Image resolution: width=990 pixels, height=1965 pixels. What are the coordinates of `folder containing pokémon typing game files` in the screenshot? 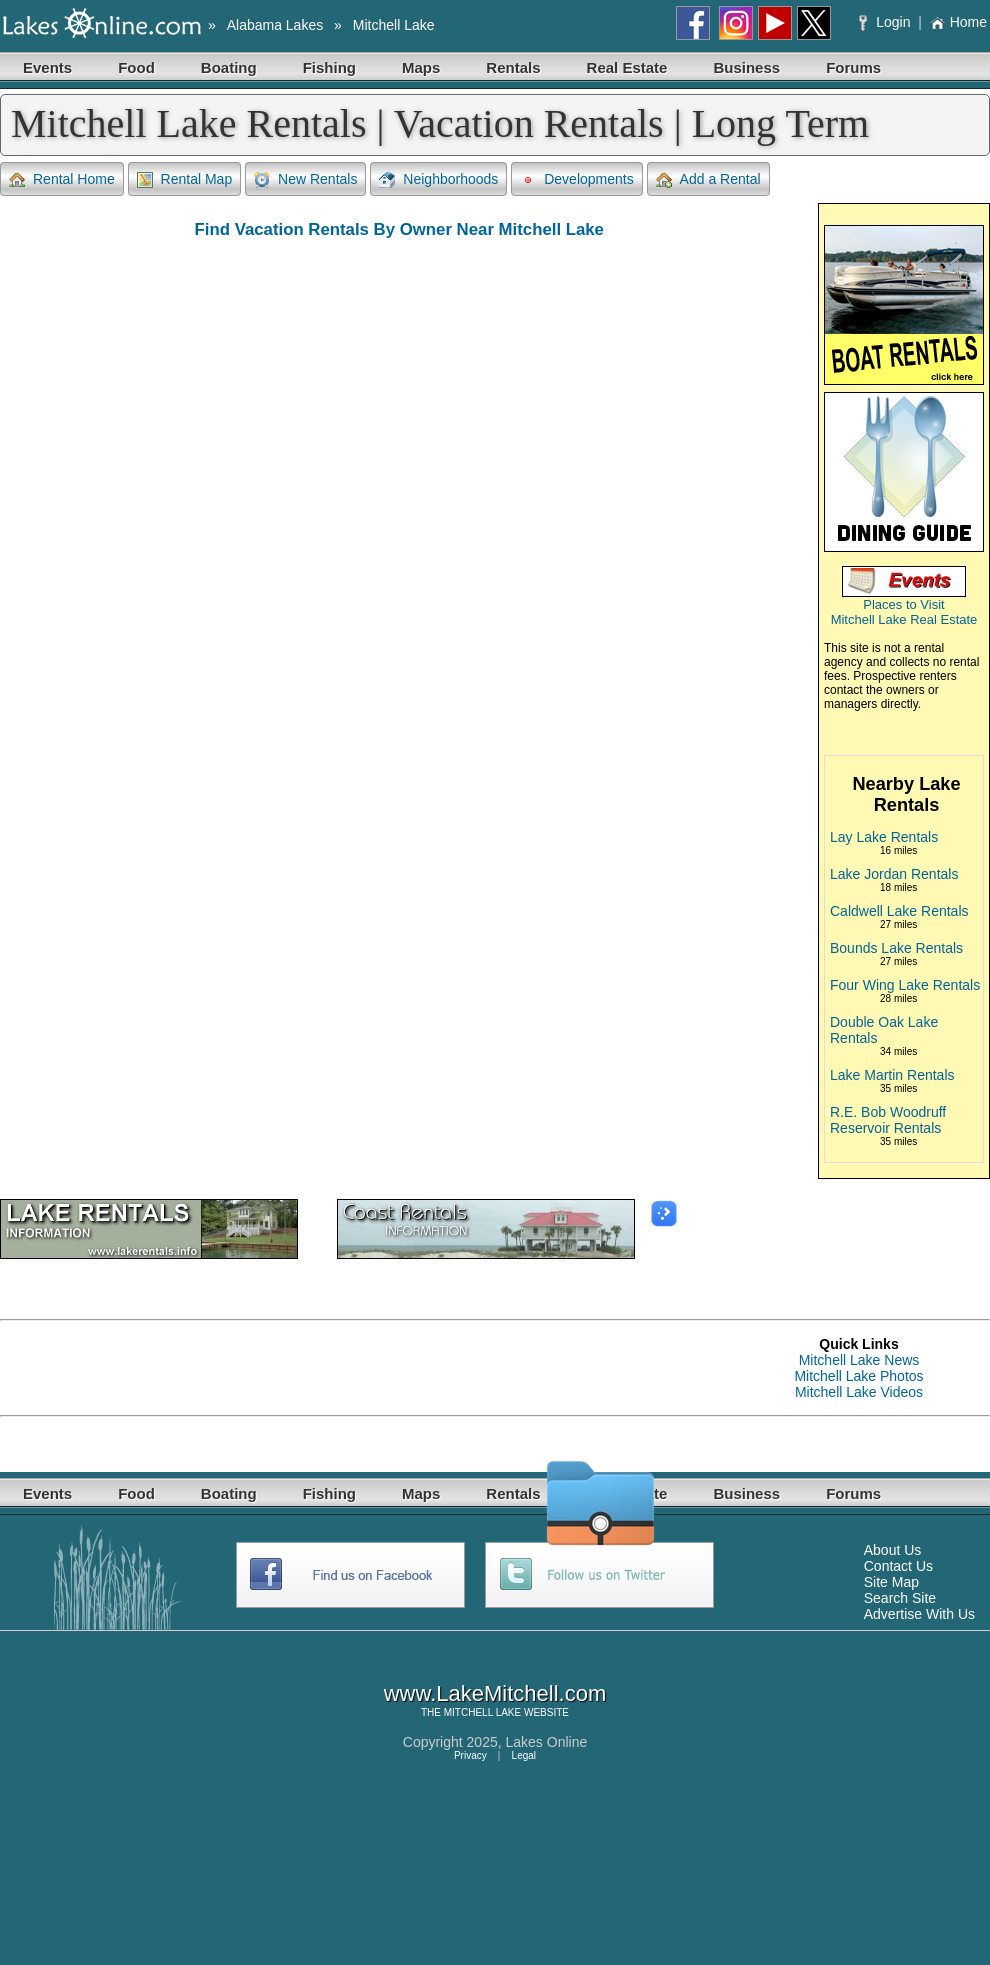 It's located at (600, 1506).